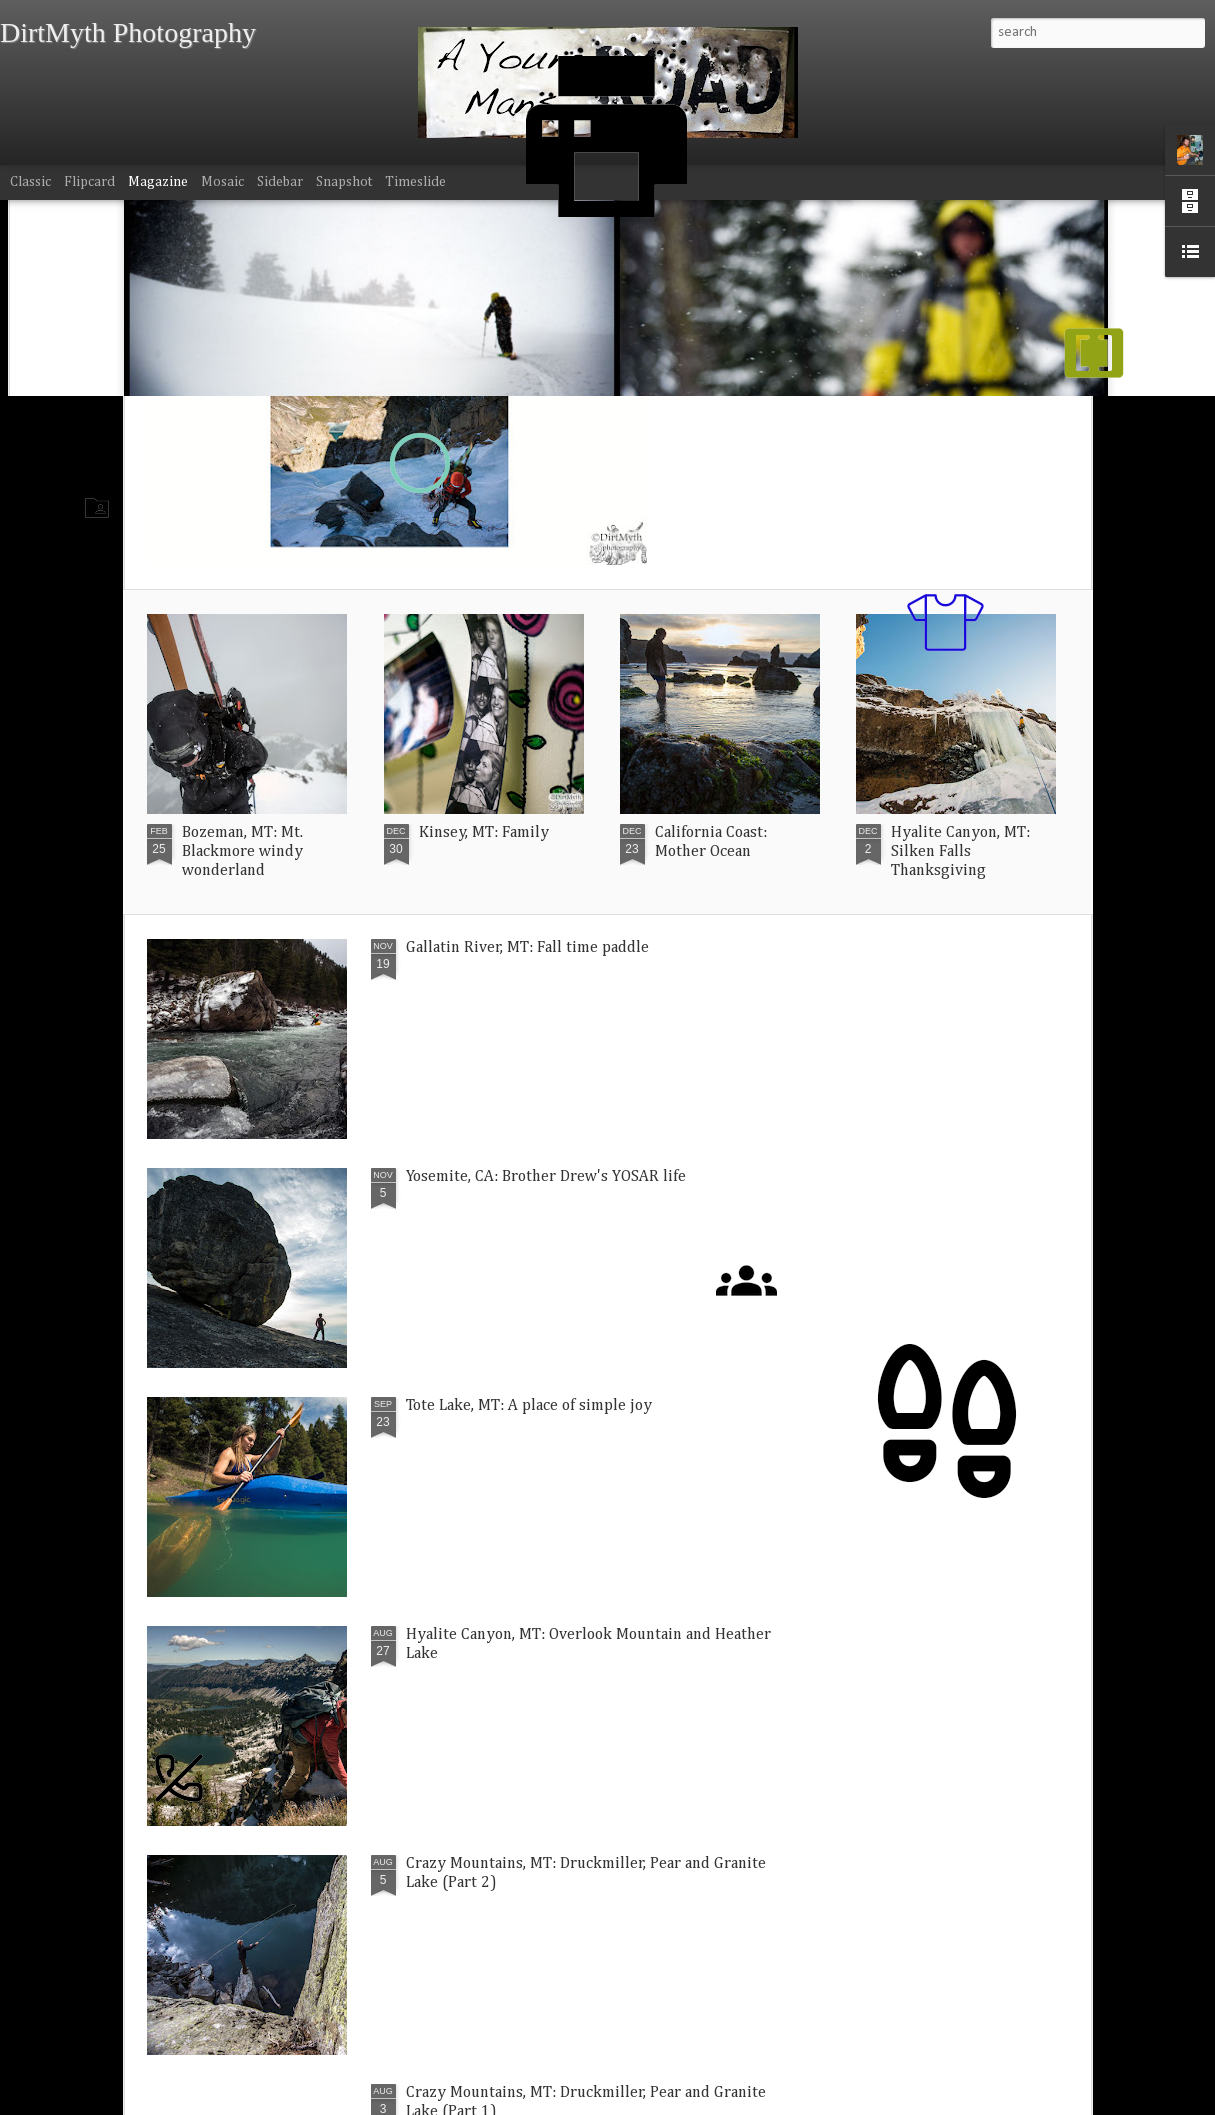 The image size is (1215, 2115). Describe the element at coordinates (945, 622) in the screenshot. I see `browse clothing or apparel items` at that location.